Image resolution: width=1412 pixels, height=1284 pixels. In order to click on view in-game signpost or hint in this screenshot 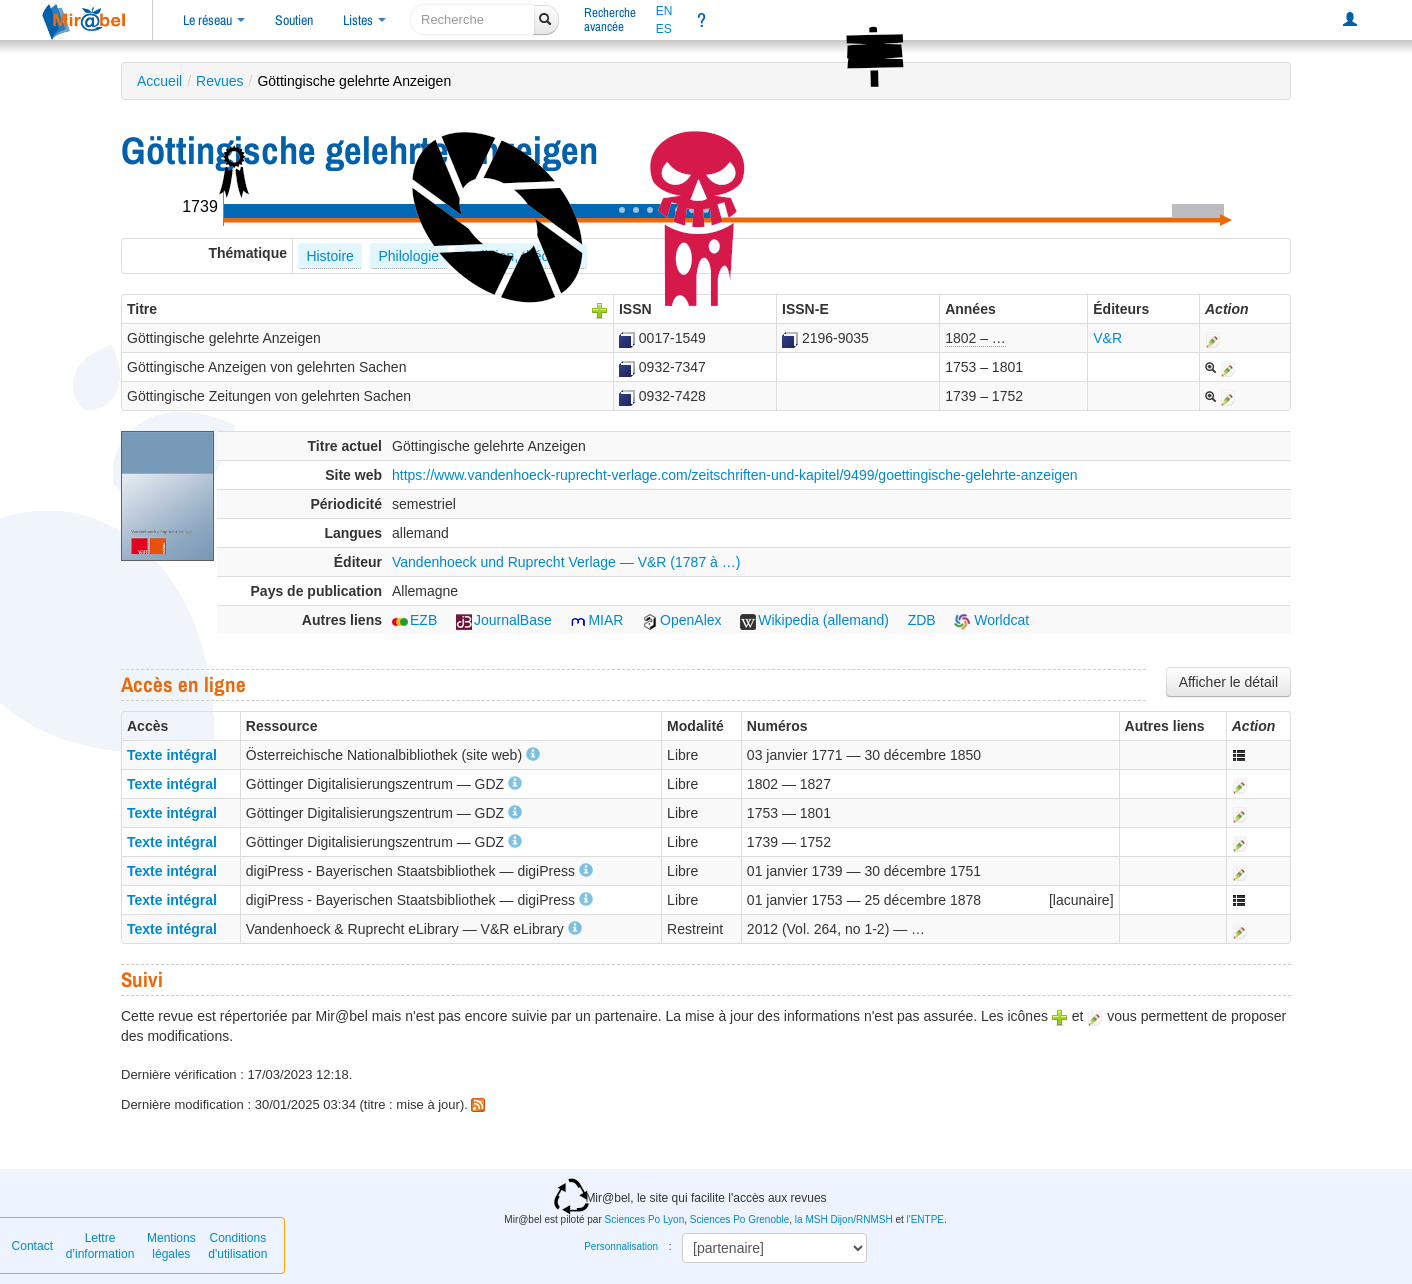, I will do `click(875, 55)`.